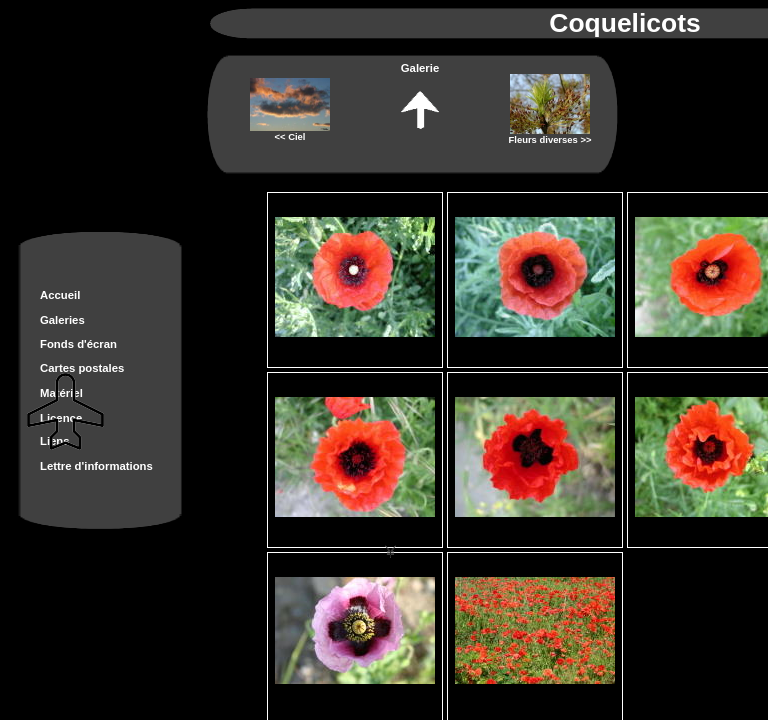  Describe the element at coordinates (65, 411) in the screenshot. I see `enable airplane mode` at that location.